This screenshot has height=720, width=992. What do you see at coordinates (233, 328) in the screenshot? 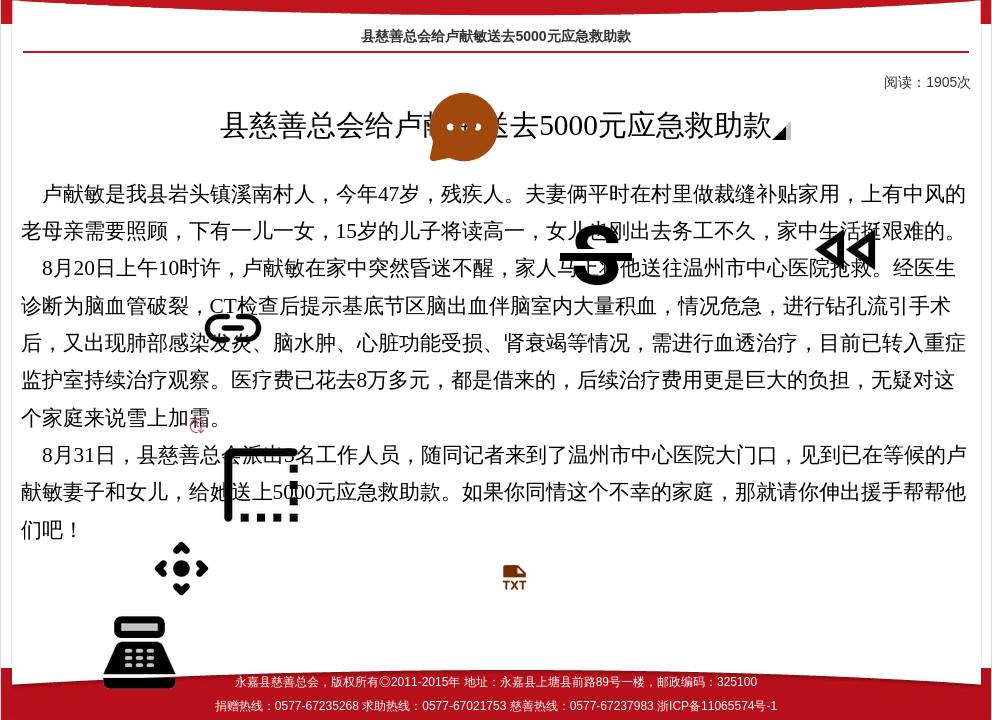
I see `insert a hyperlink` at bounding box center [233, 328].